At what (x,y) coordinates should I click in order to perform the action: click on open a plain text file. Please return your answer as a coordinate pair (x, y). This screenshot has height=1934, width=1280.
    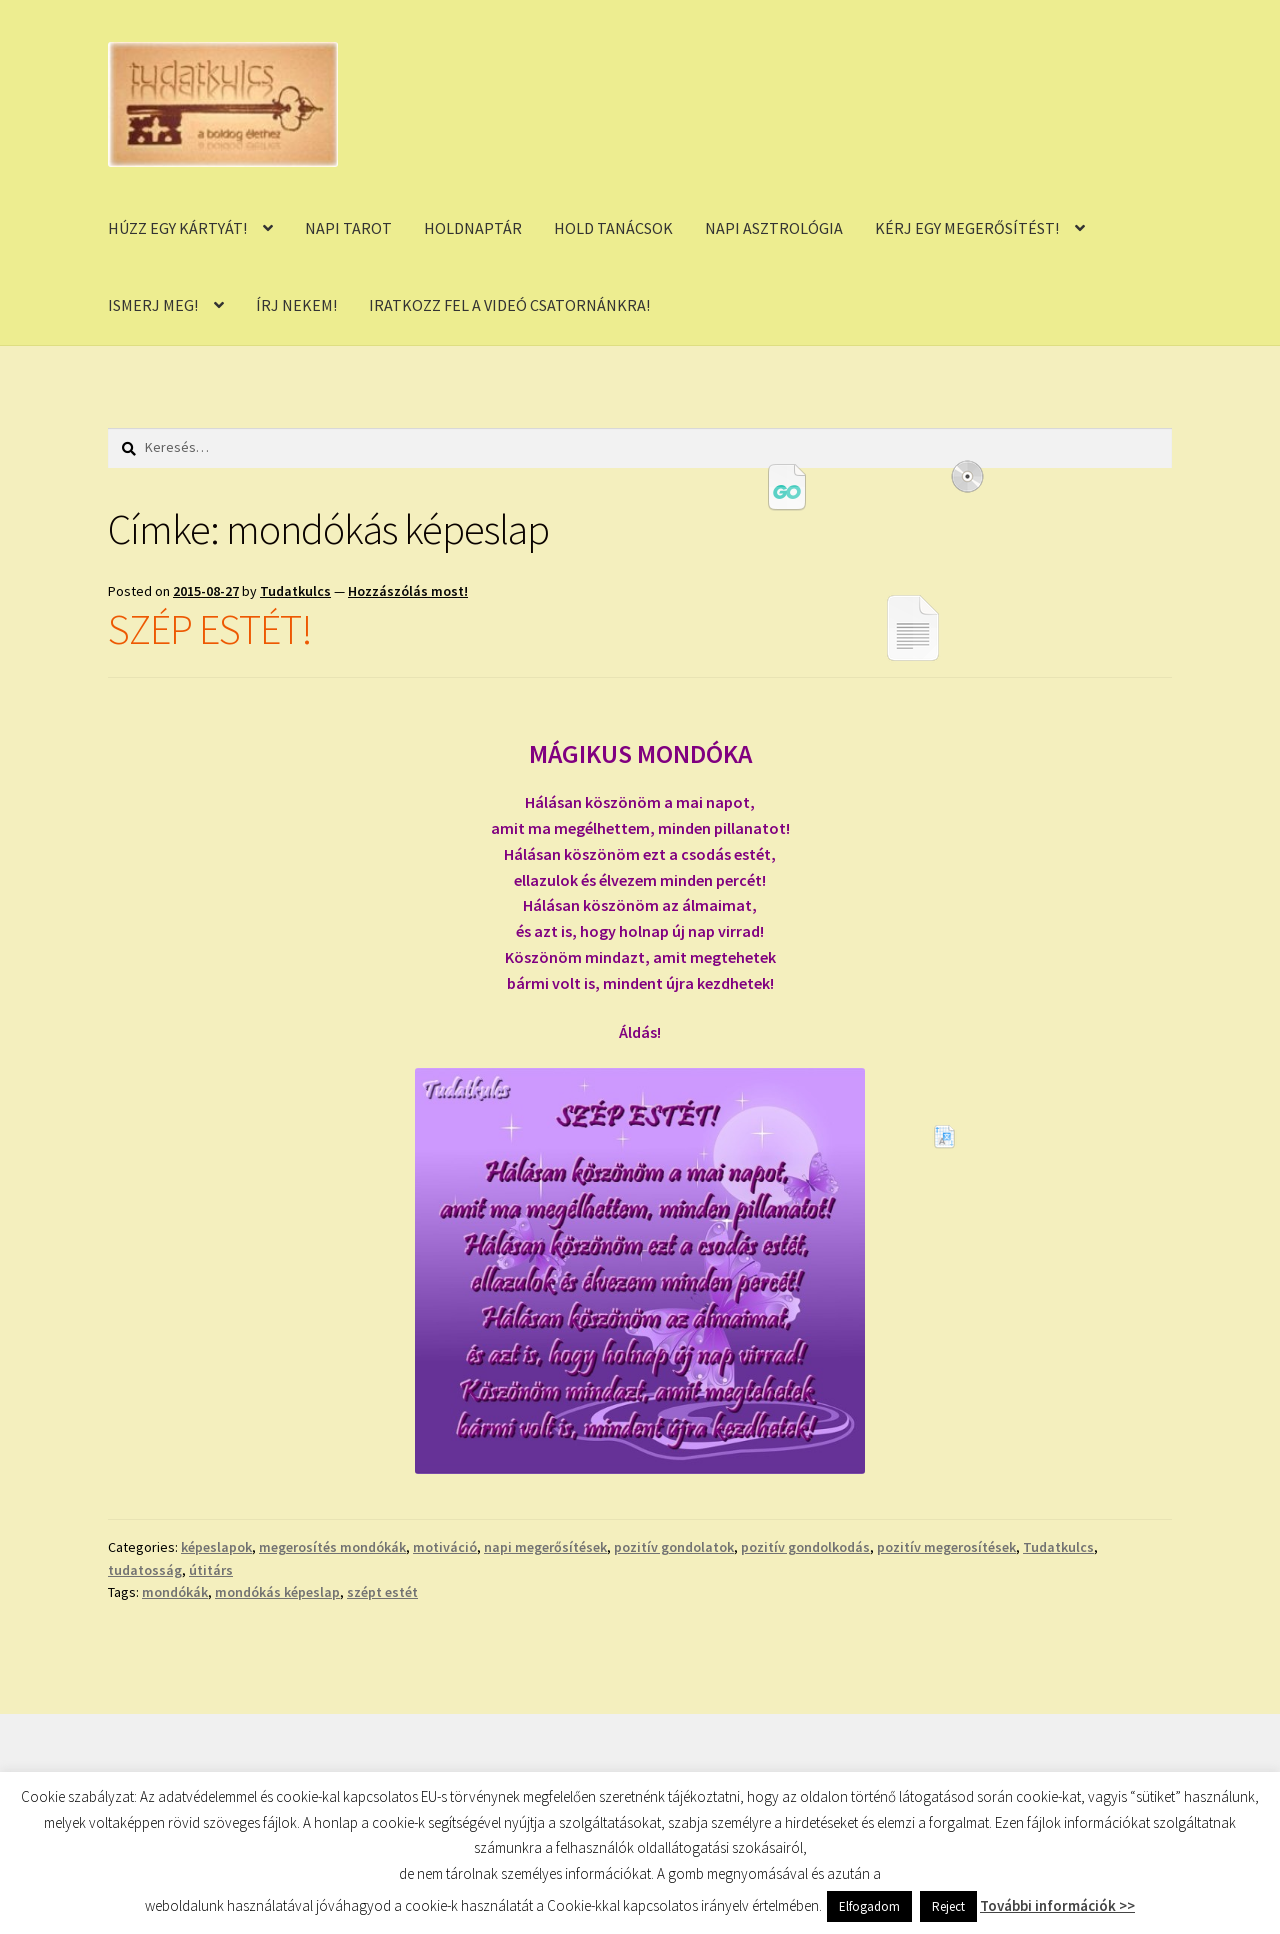
    Looking at the image, I should click on (913, 628).